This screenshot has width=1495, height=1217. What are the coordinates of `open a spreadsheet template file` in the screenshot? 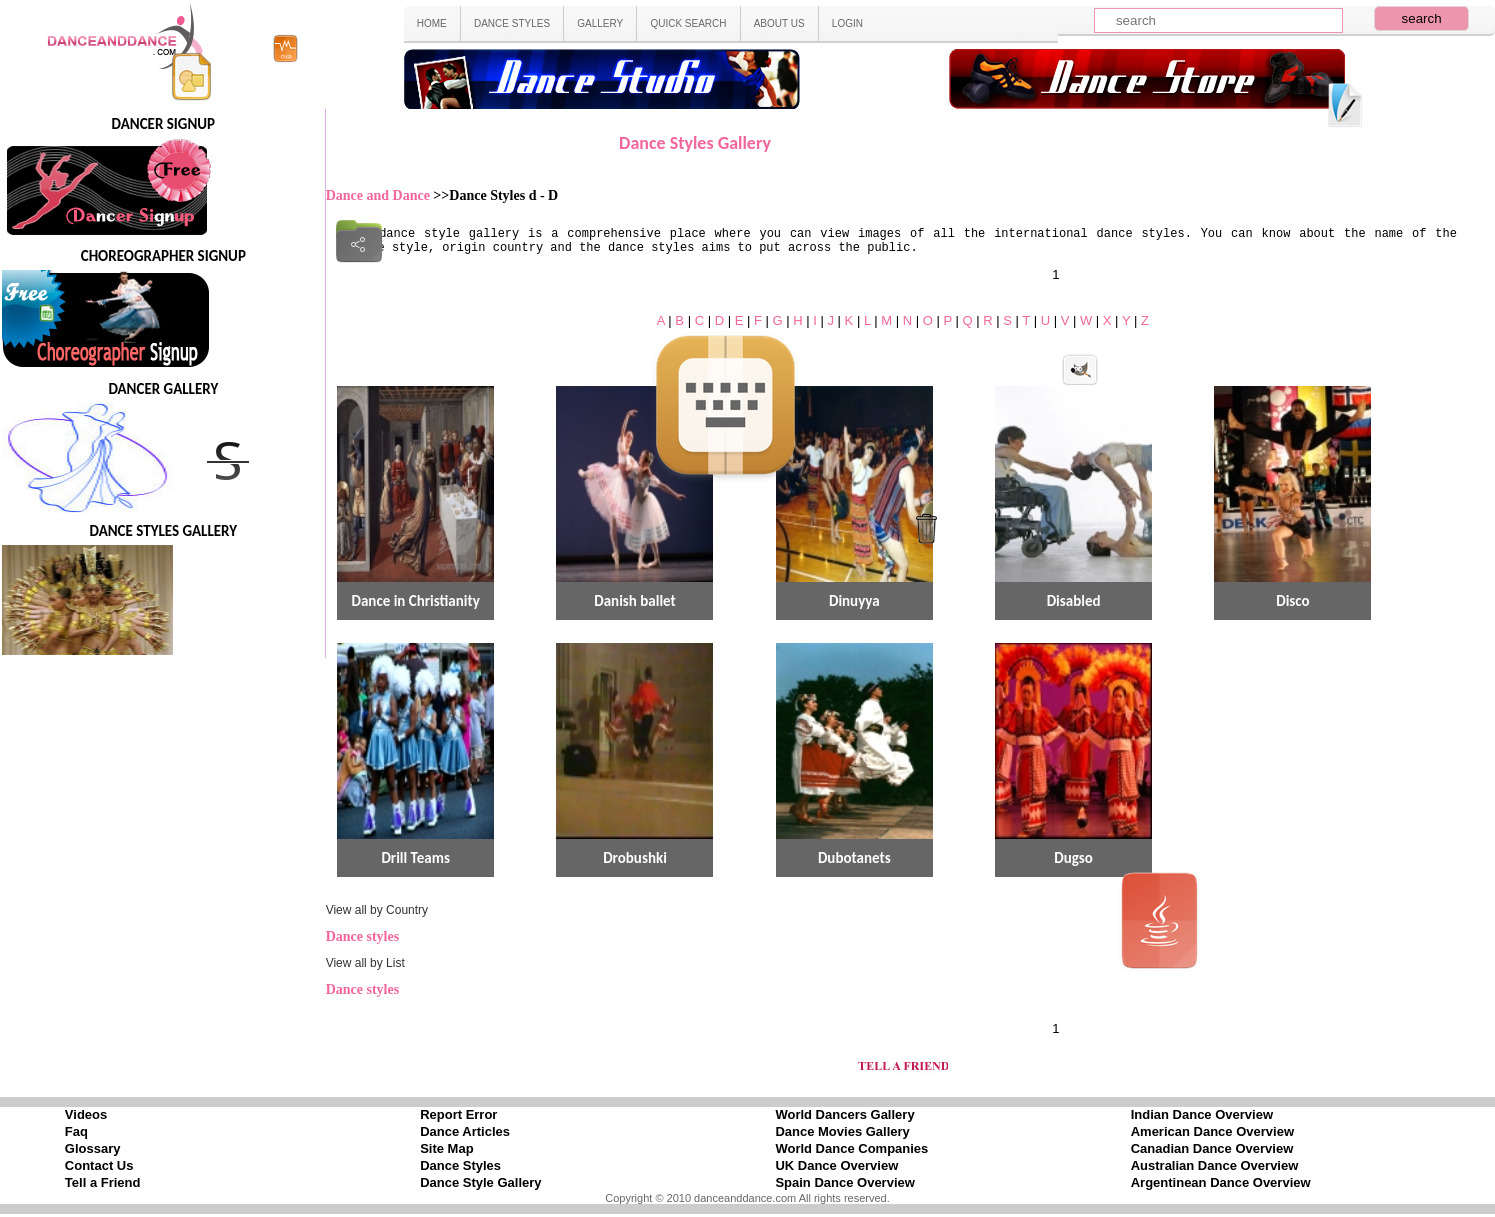 It's located at (47, 313).